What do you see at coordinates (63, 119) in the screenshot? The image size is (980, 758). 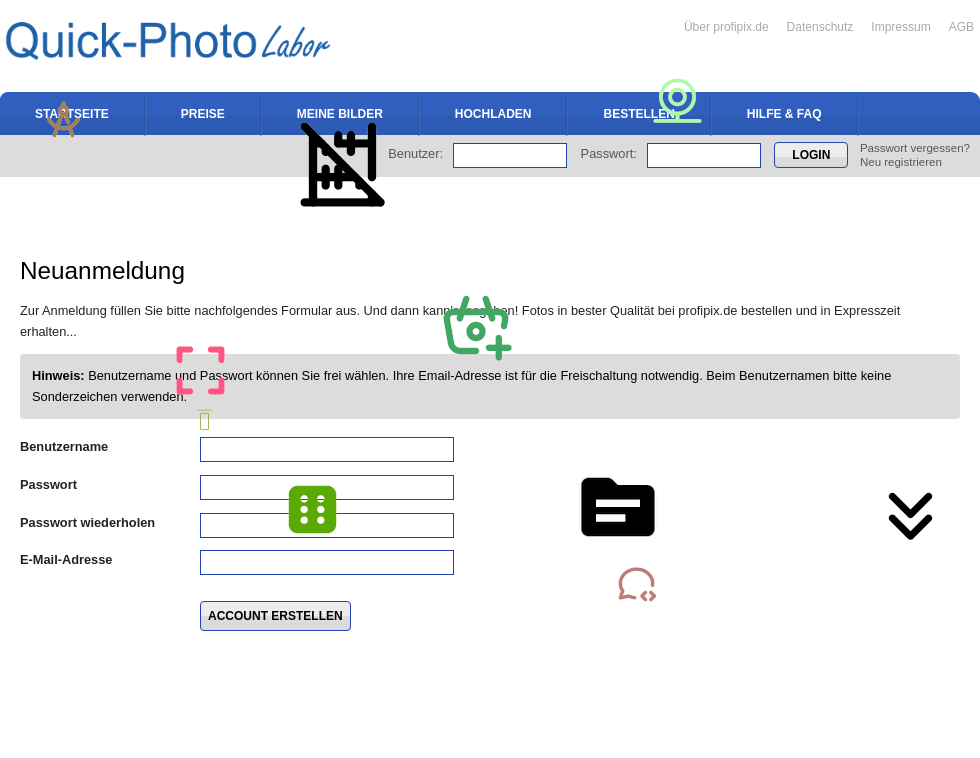 I see `access geometry or drawing tools` at bounding box center [63, 119].